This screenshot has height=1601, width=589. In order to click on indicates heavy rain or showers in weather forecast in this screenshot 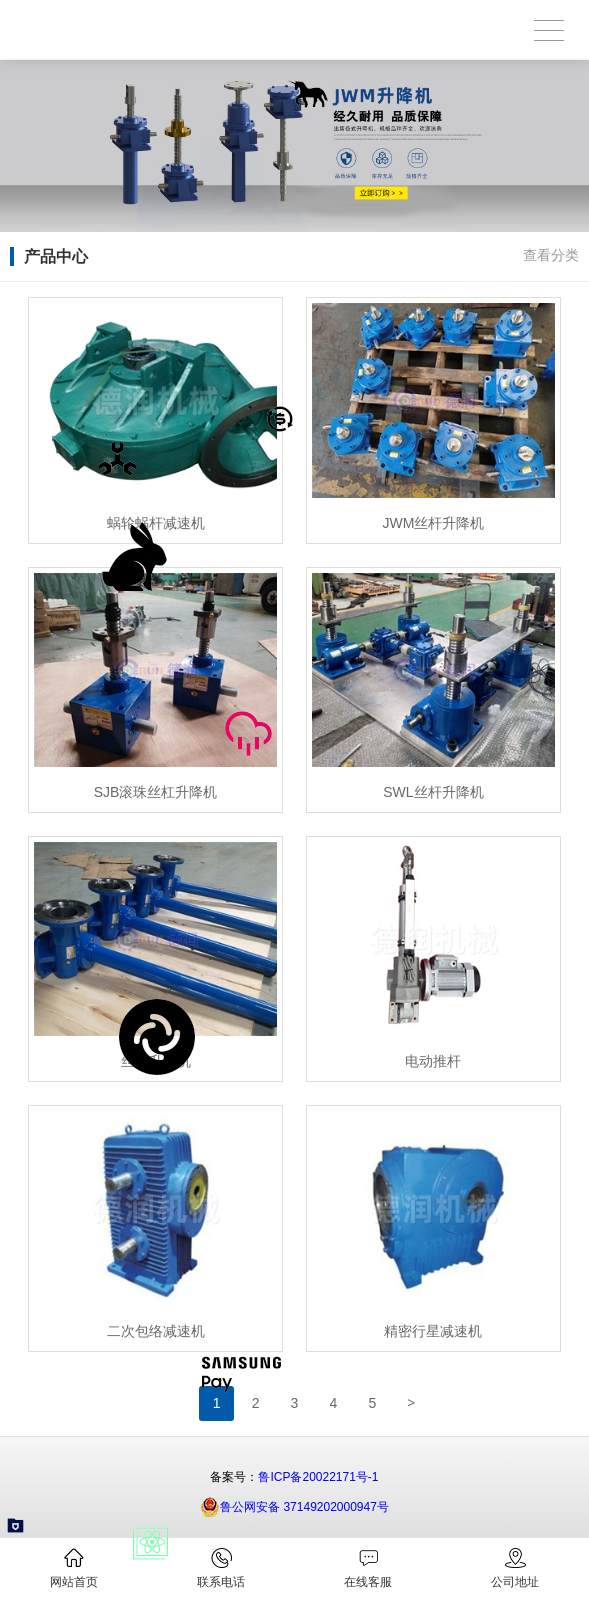, I will do `click(248, 732)`.